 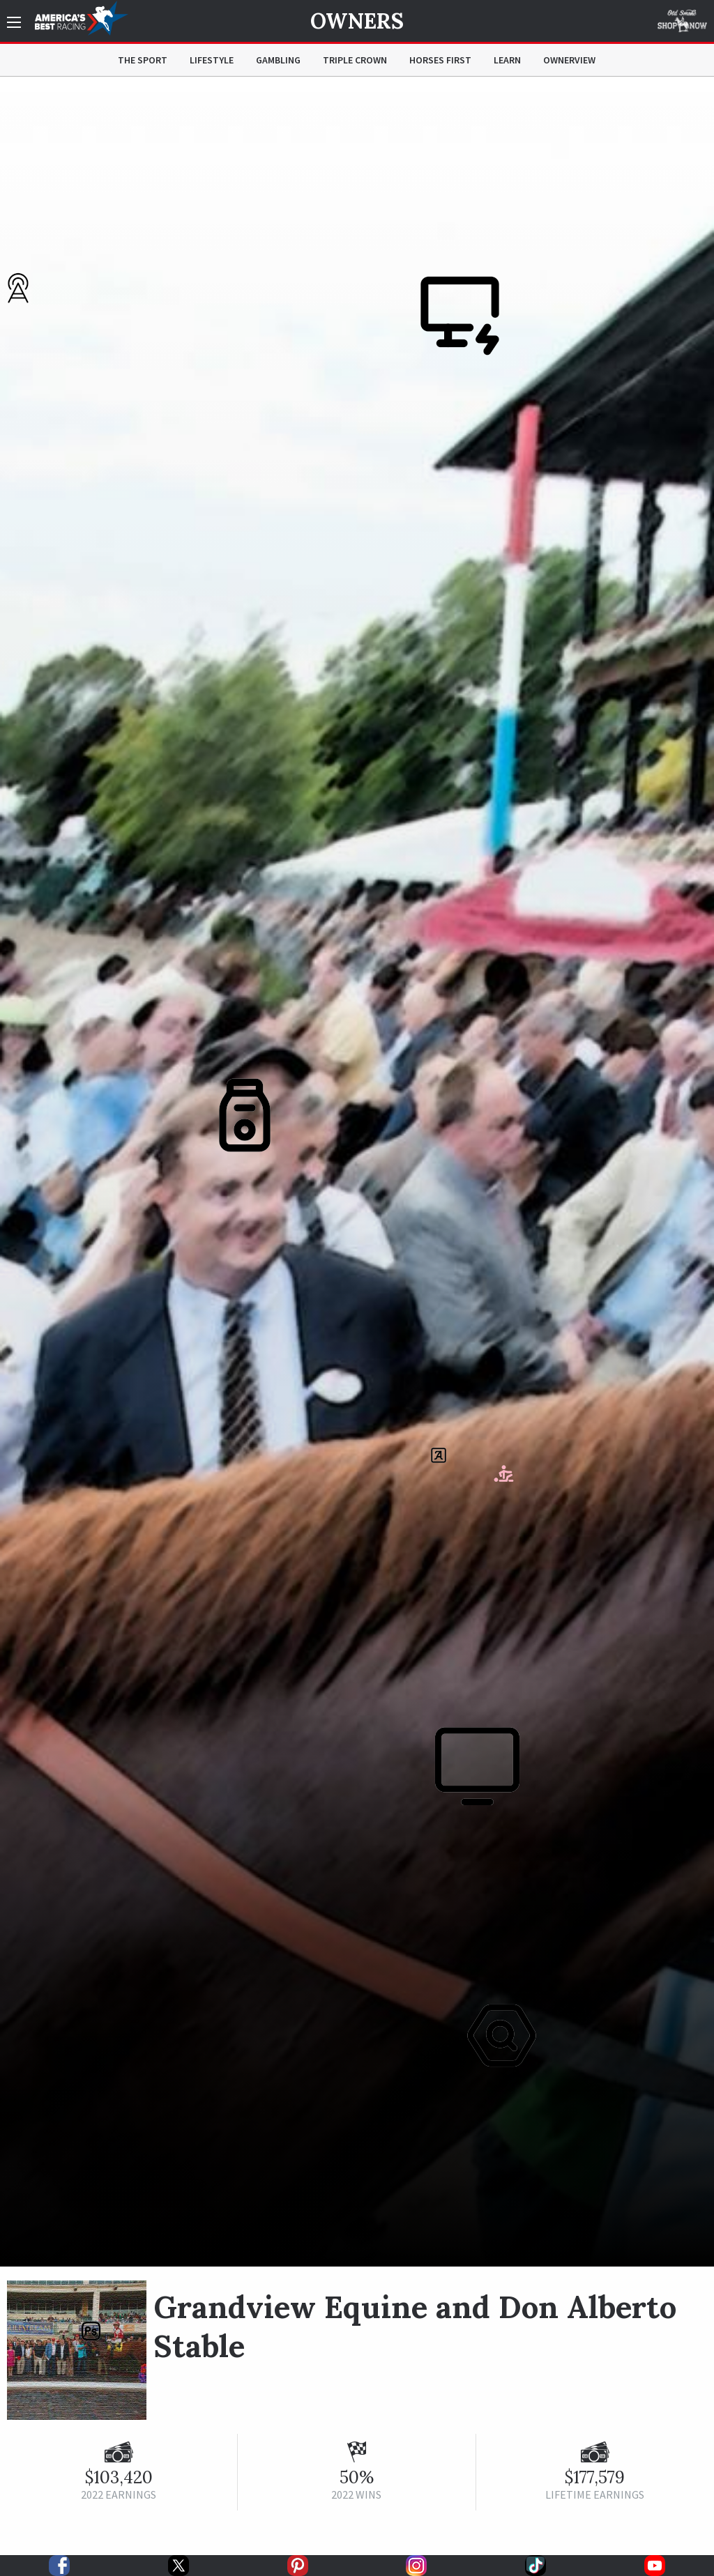 I want to click on open Adobe Photoshop, so click(x=91, y=2331).